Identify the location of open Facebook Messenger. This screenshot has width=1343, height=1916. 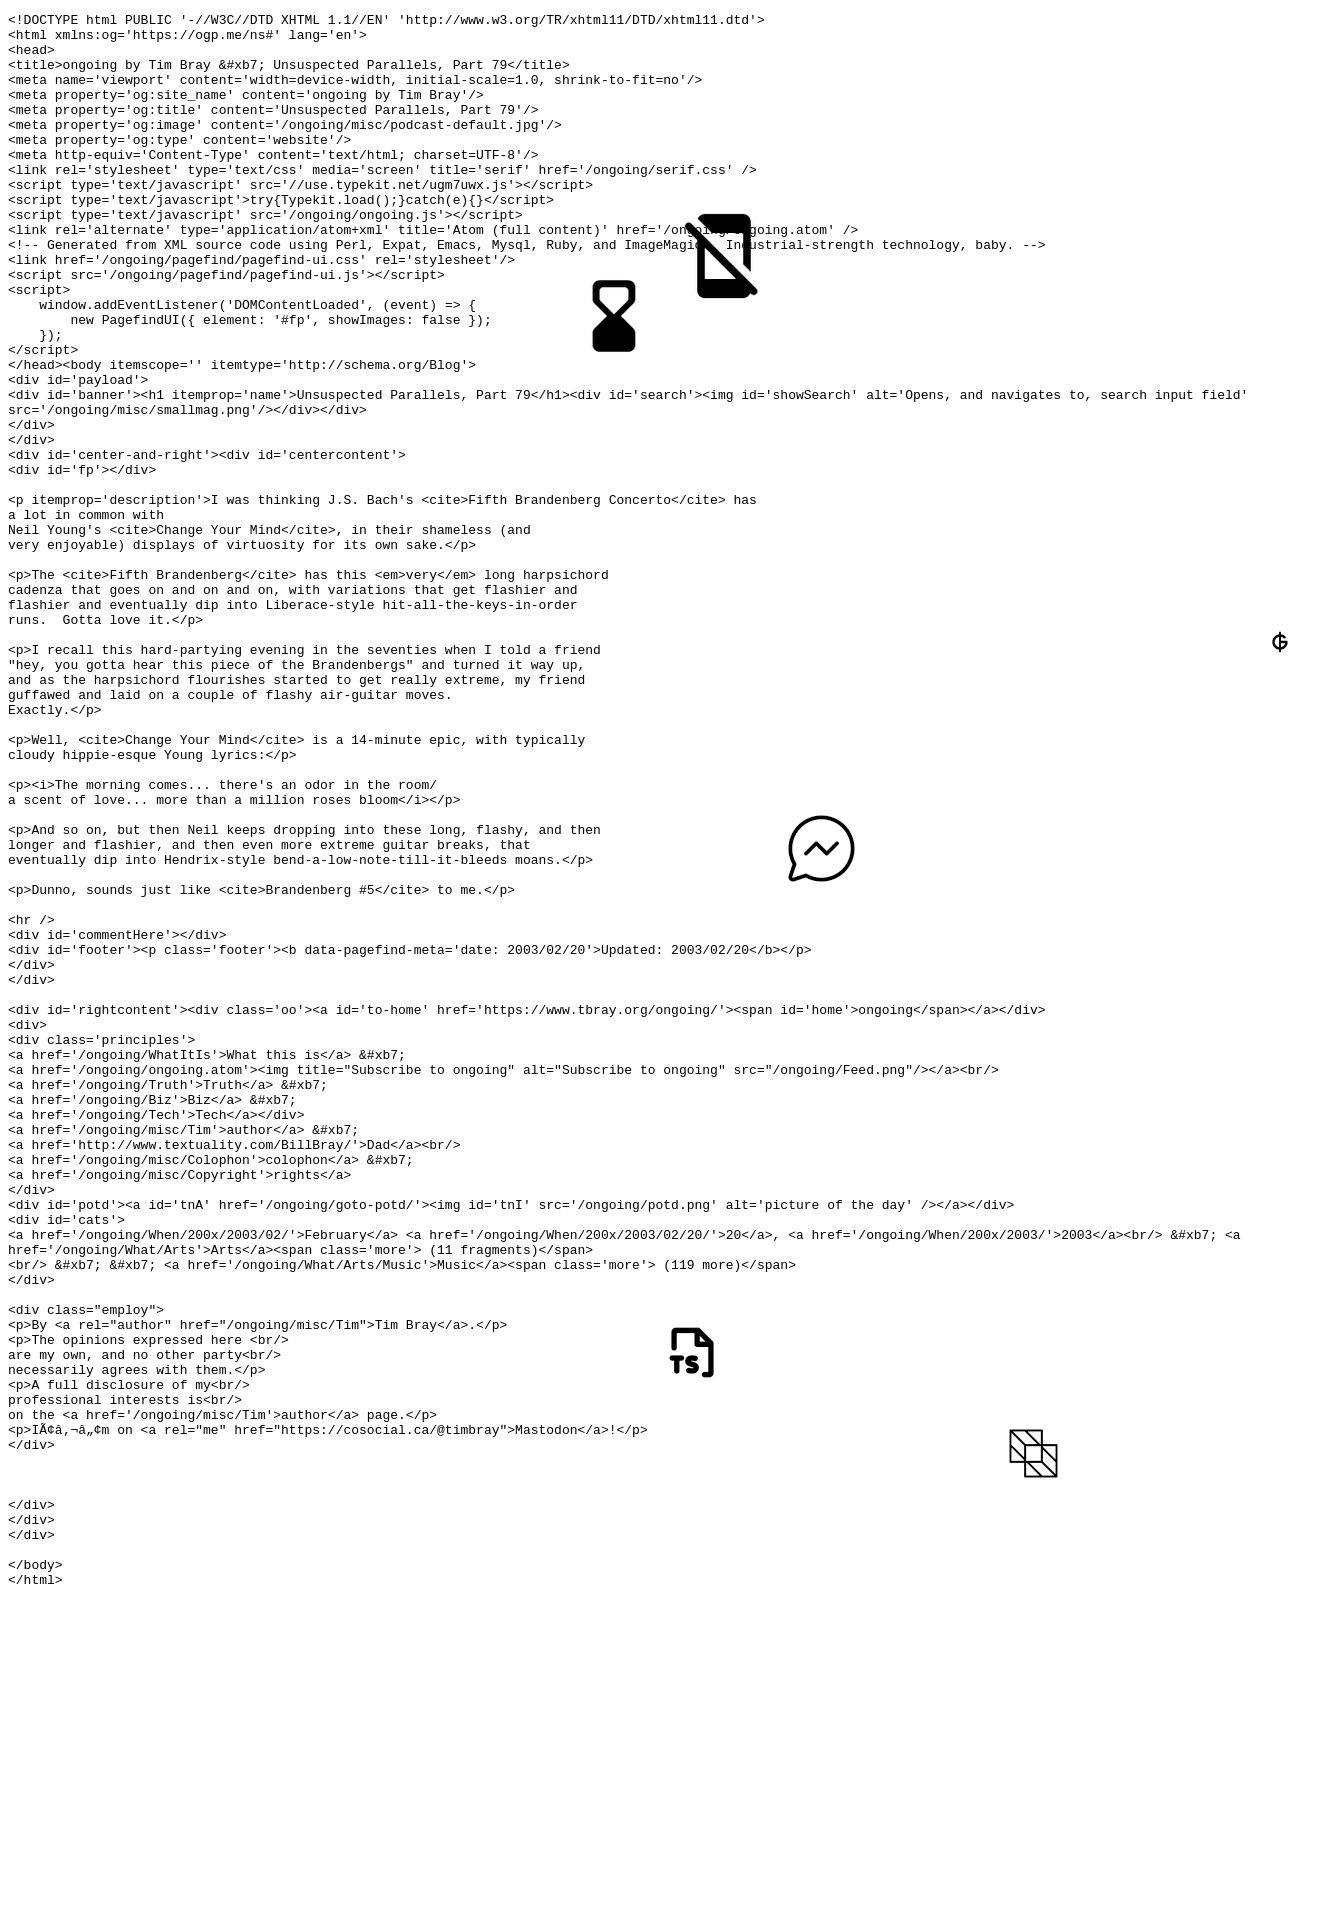
(821, 848).